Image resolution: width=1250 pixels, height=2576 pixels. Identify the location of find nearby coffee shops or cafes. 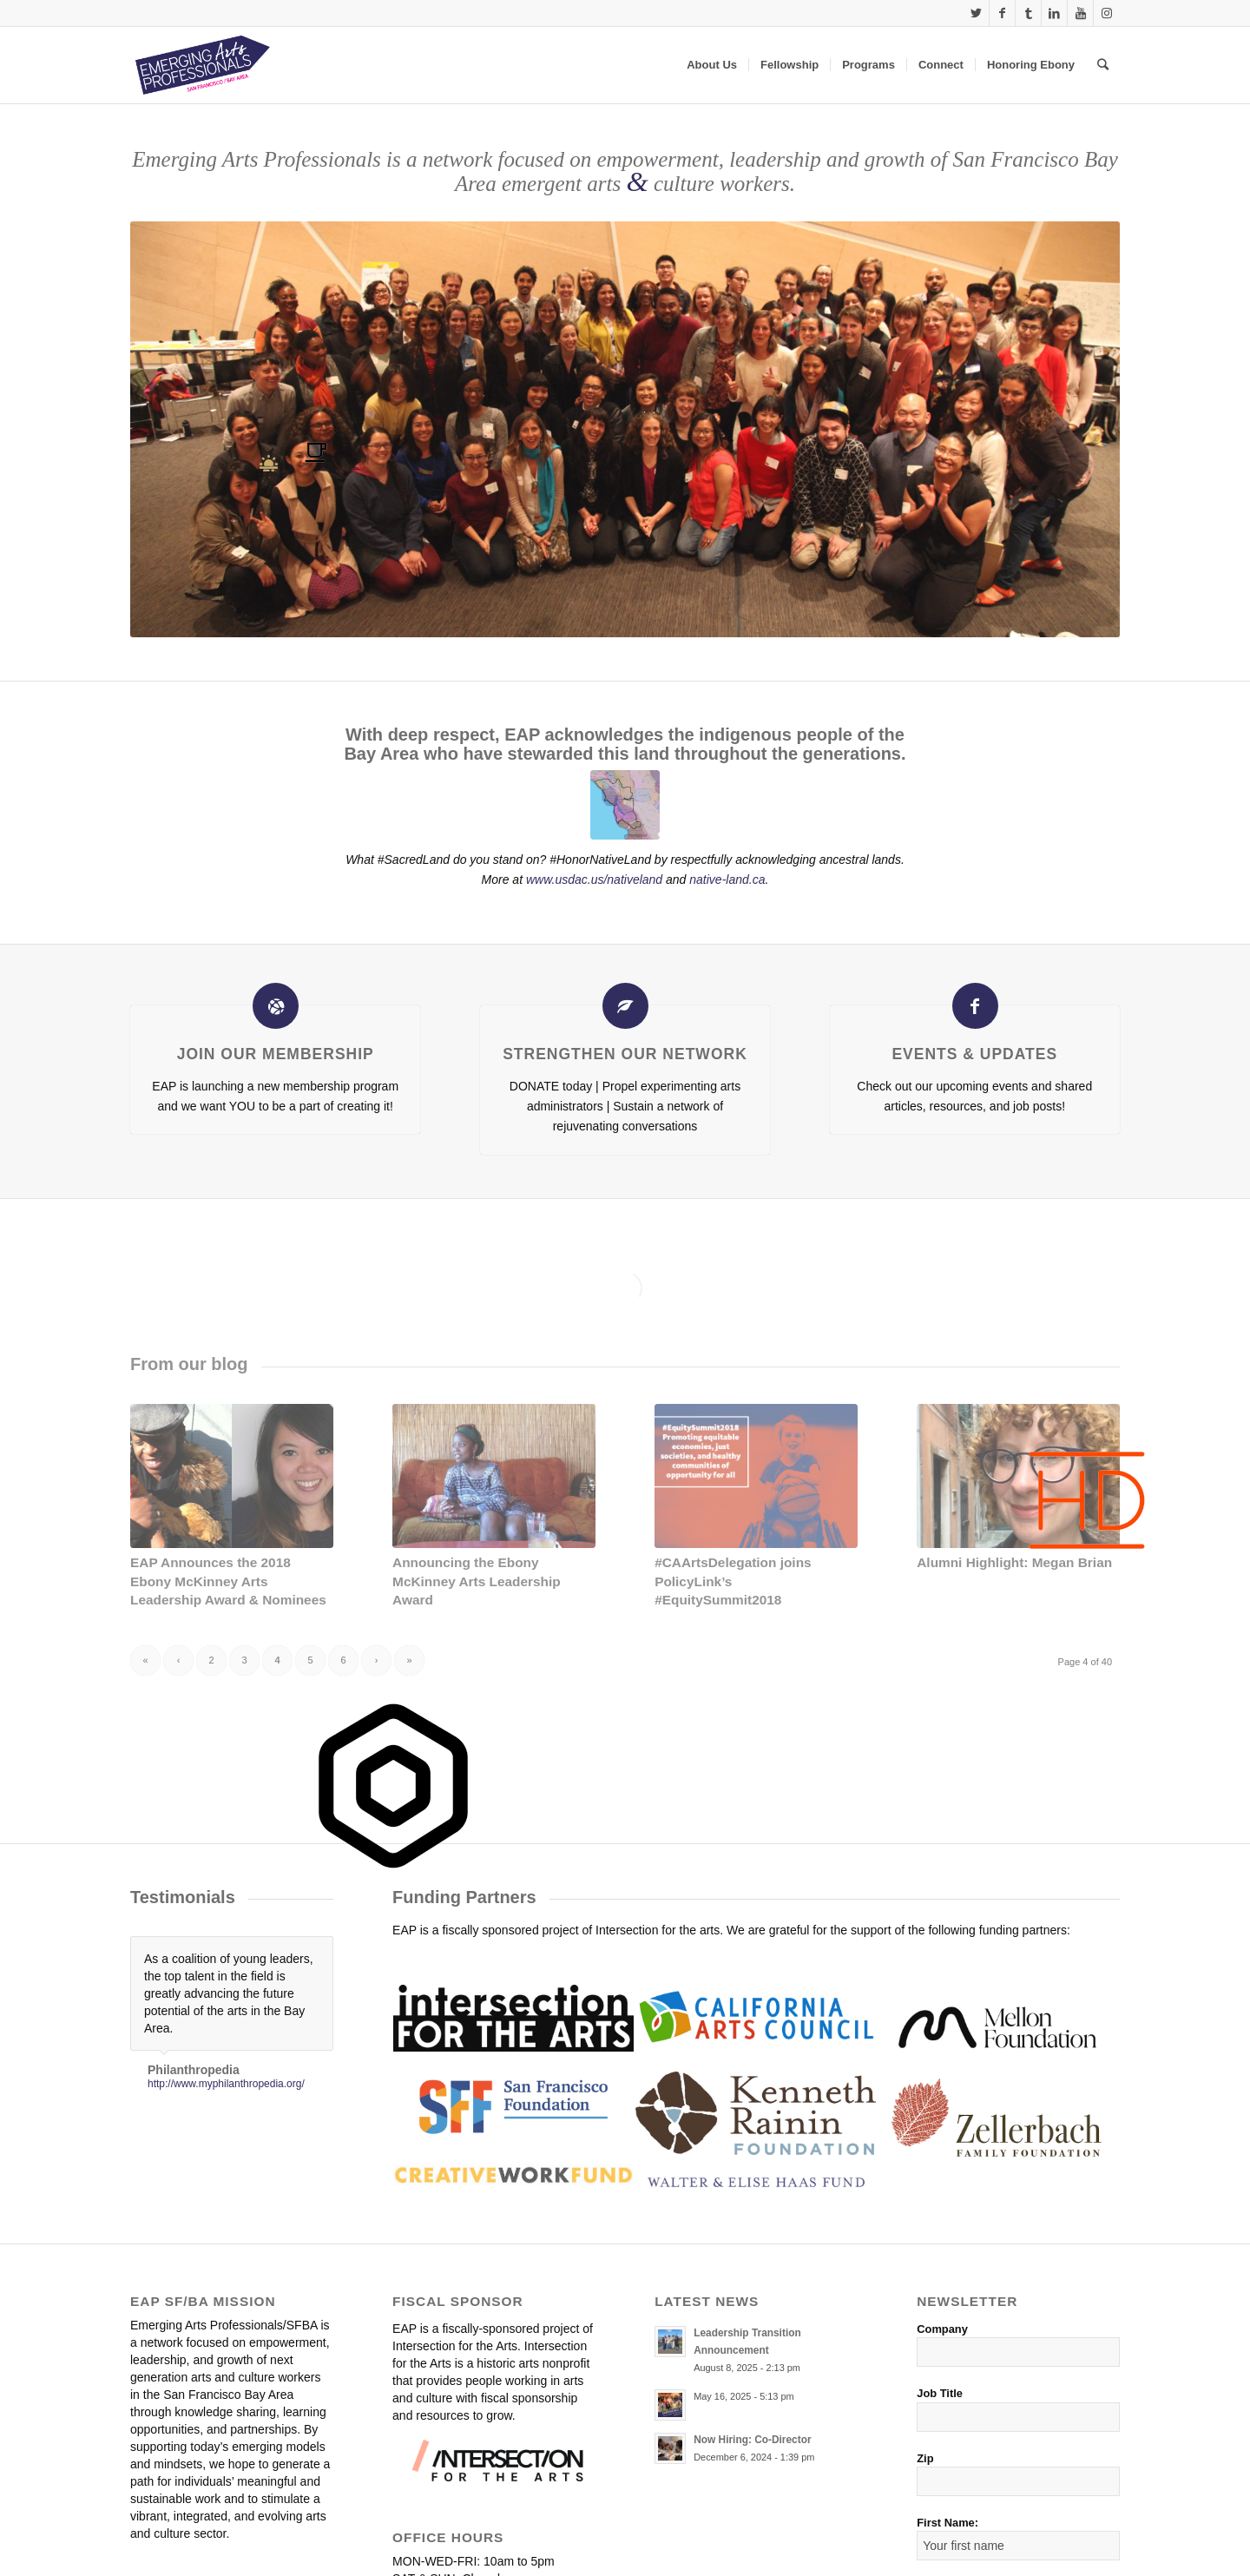
(316, 452).